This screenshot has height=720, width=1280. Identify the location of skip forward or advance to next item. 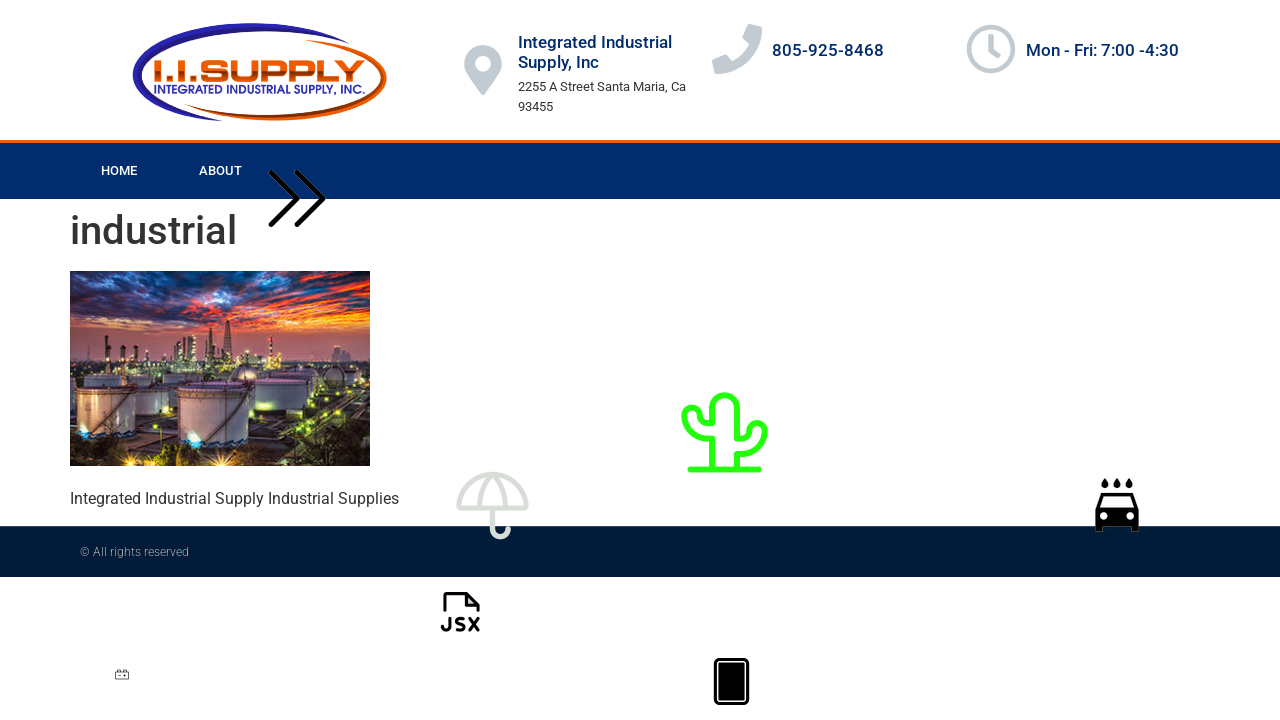
(294, 198).